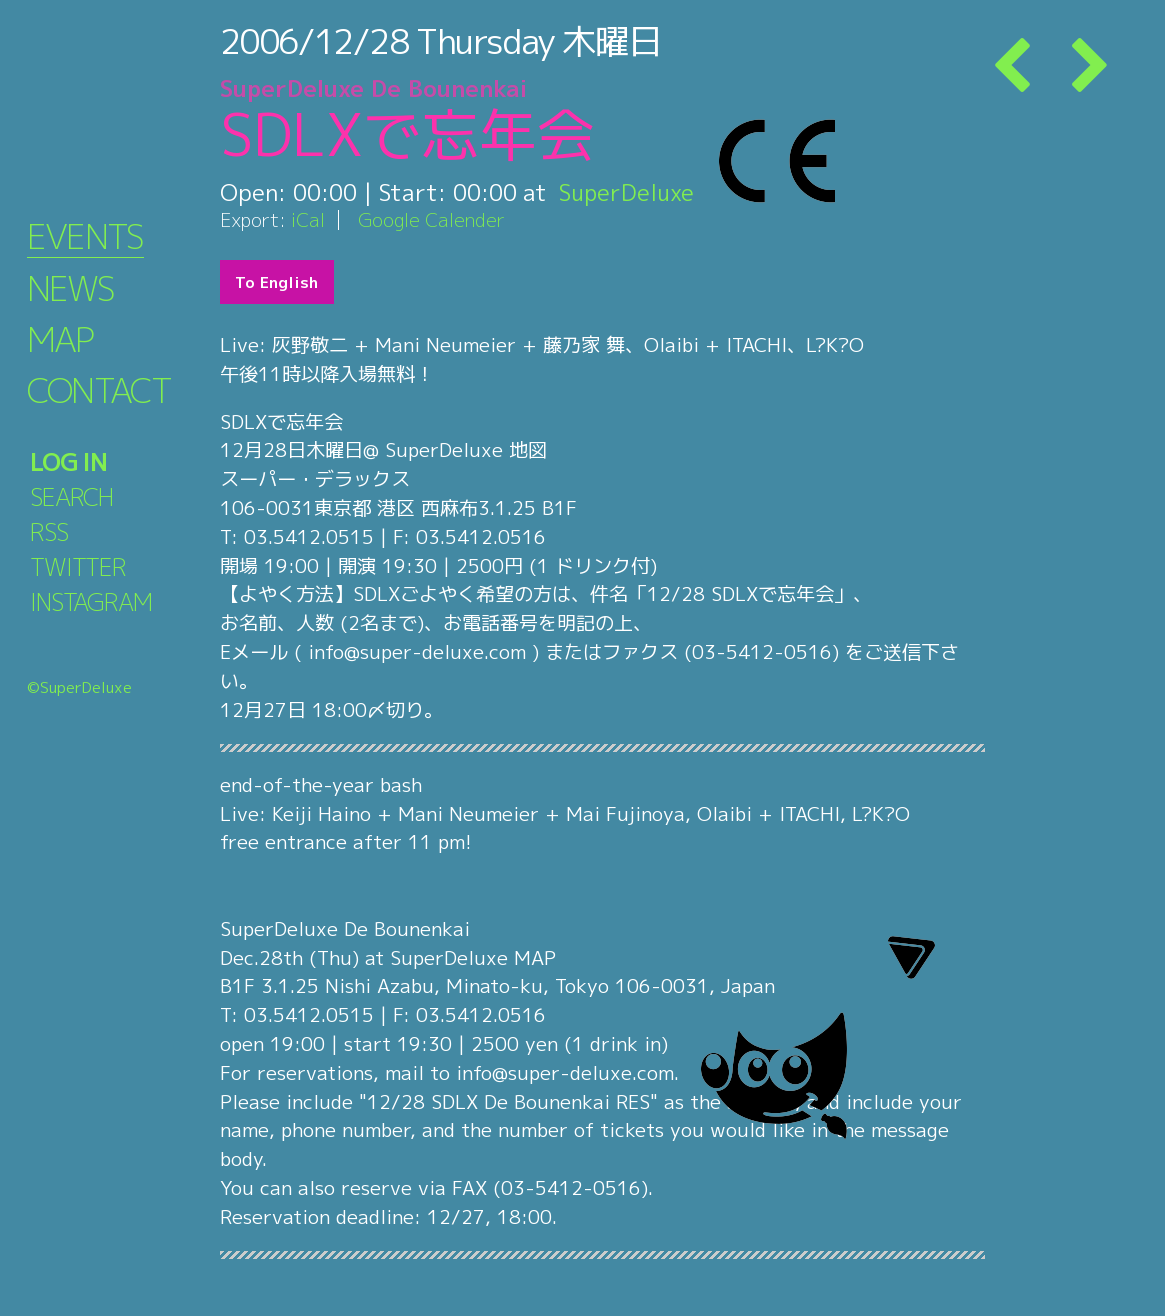 This screenshot has height=1316, width=1165. I want to click on indicates CE certification or European conformity compliance, so click(777, 161).